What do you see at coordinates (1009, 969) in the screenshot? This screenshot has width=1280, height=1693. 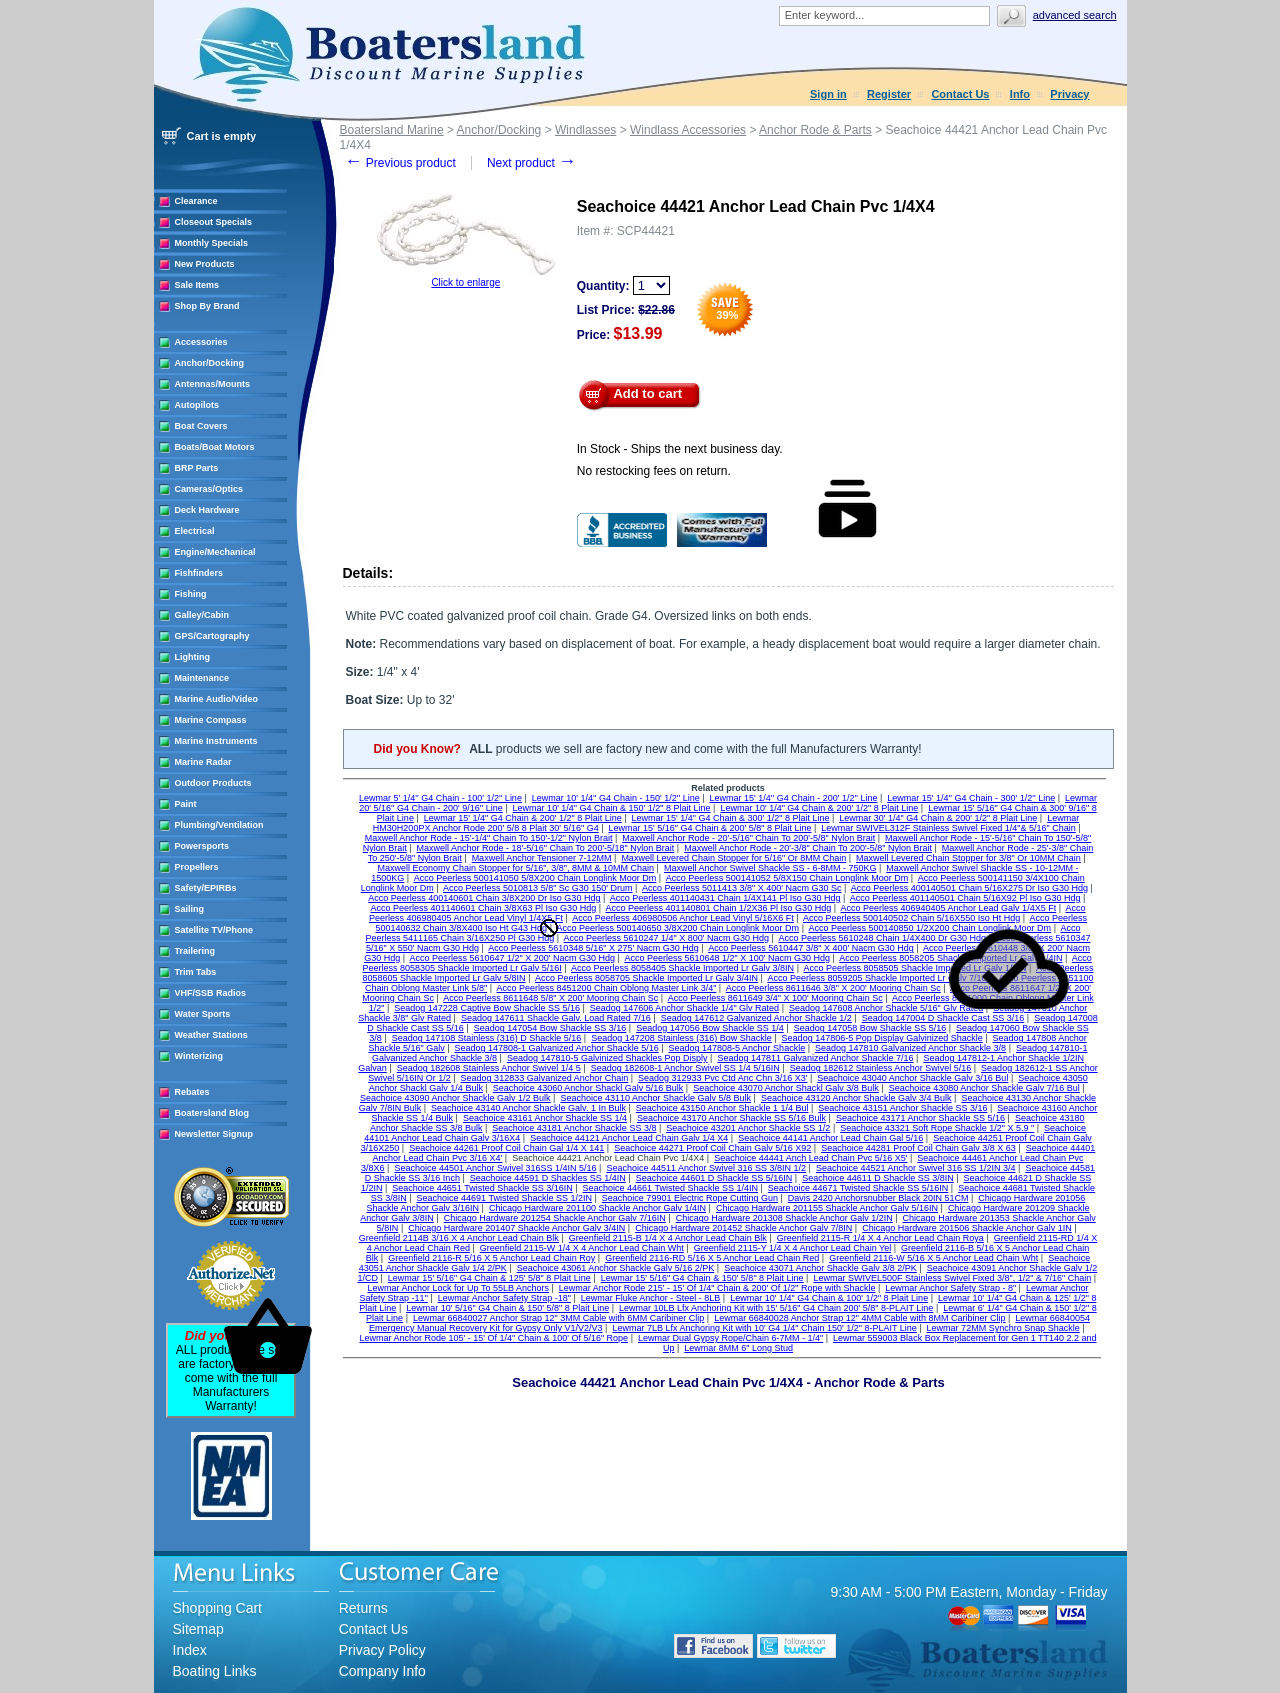 I see `file successfully uploaded to cloud storage` at bounding box center [1009, 969].